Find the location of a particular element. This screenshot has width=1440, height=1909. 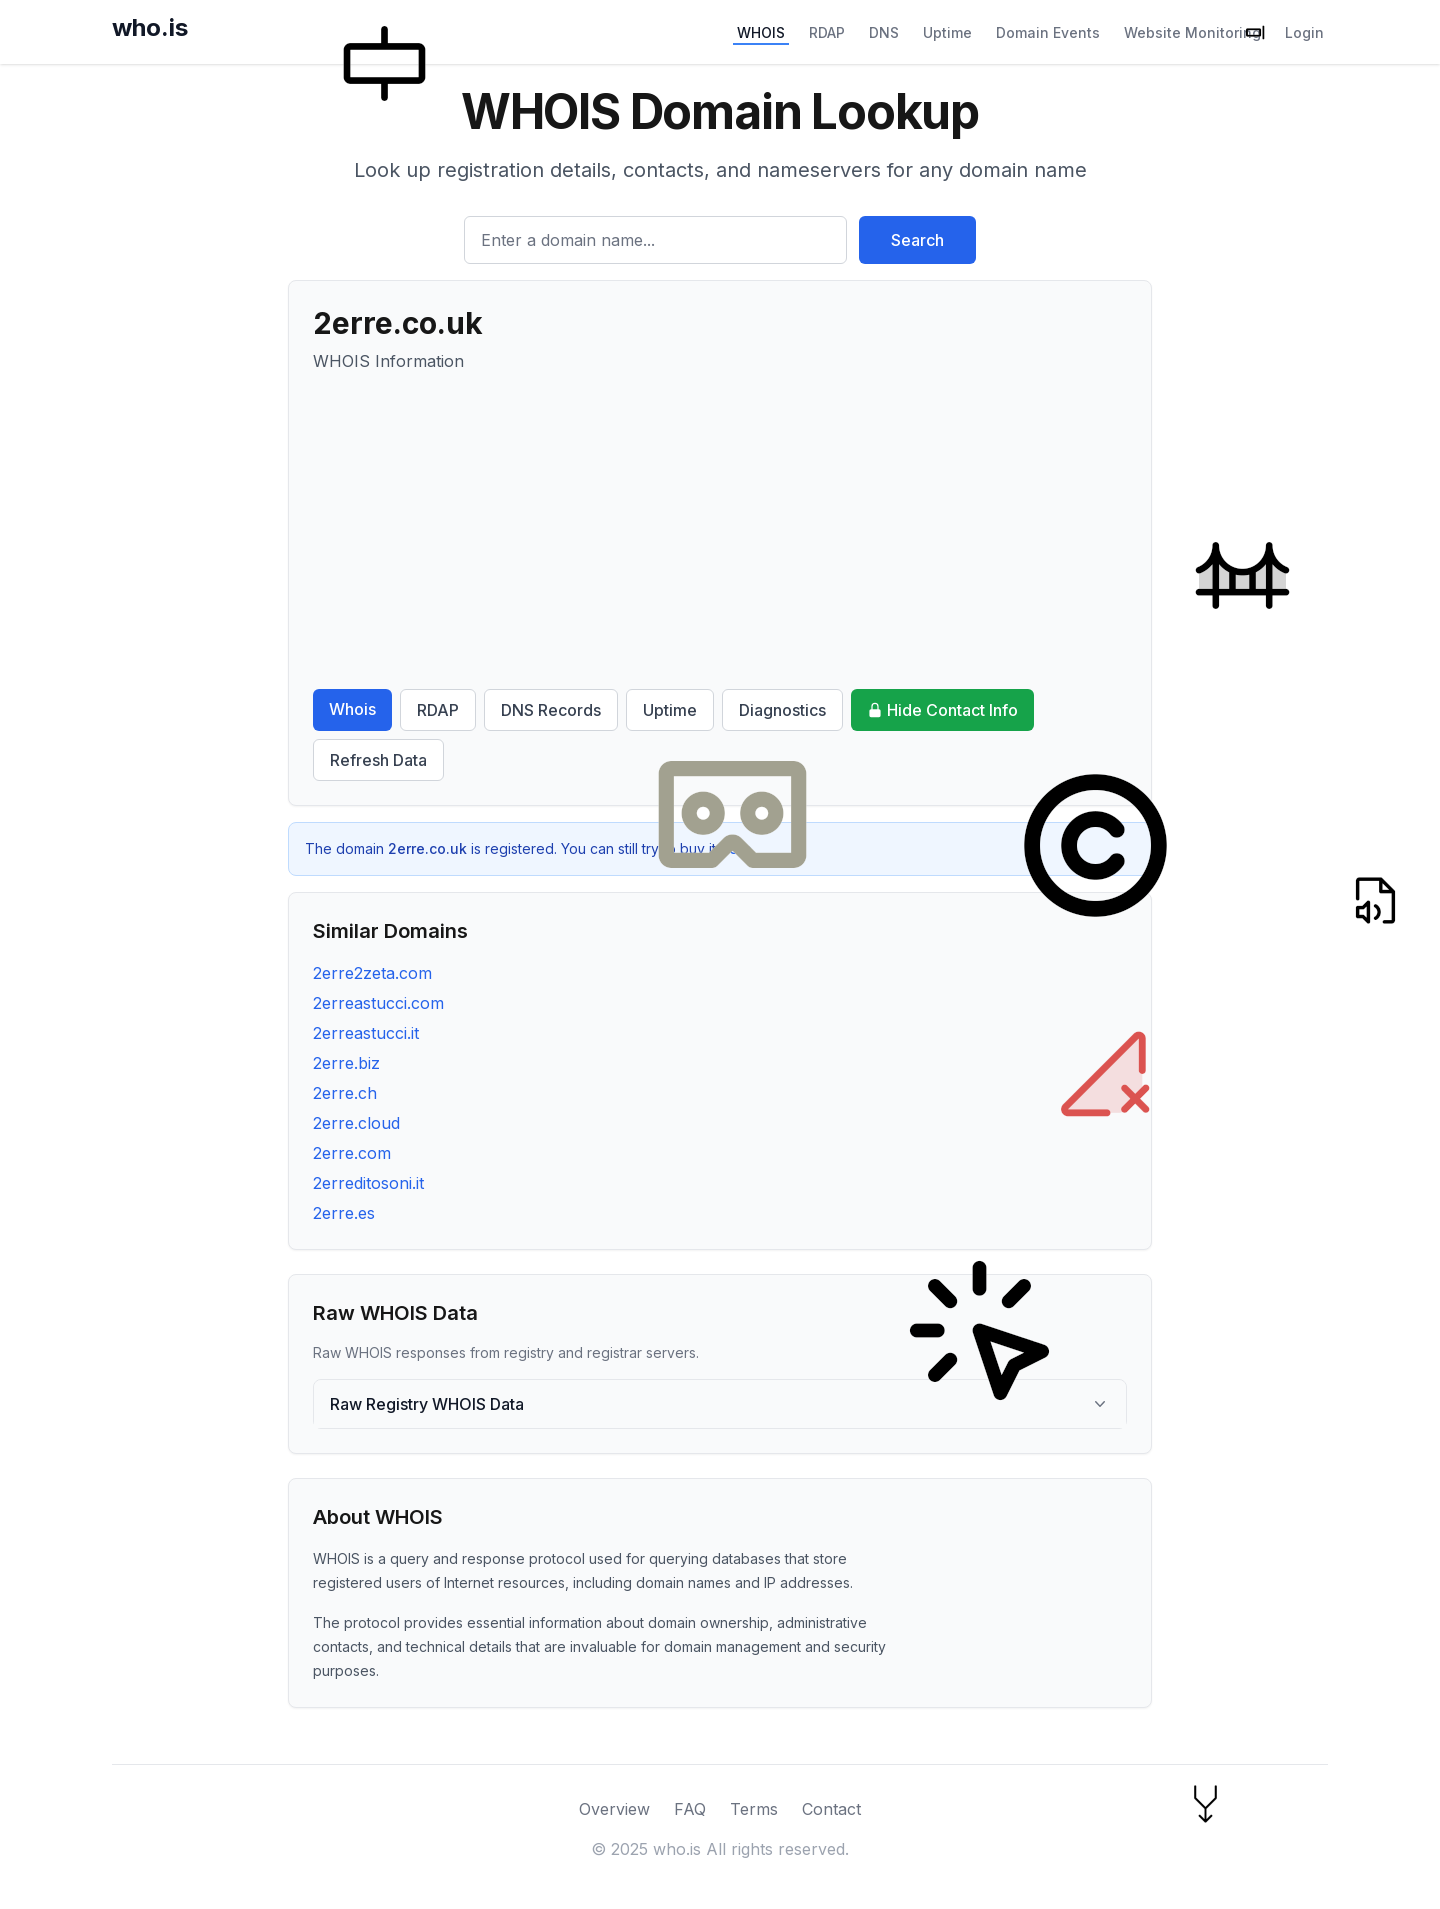

center align element horizontally is located at coordinates (384, 63).